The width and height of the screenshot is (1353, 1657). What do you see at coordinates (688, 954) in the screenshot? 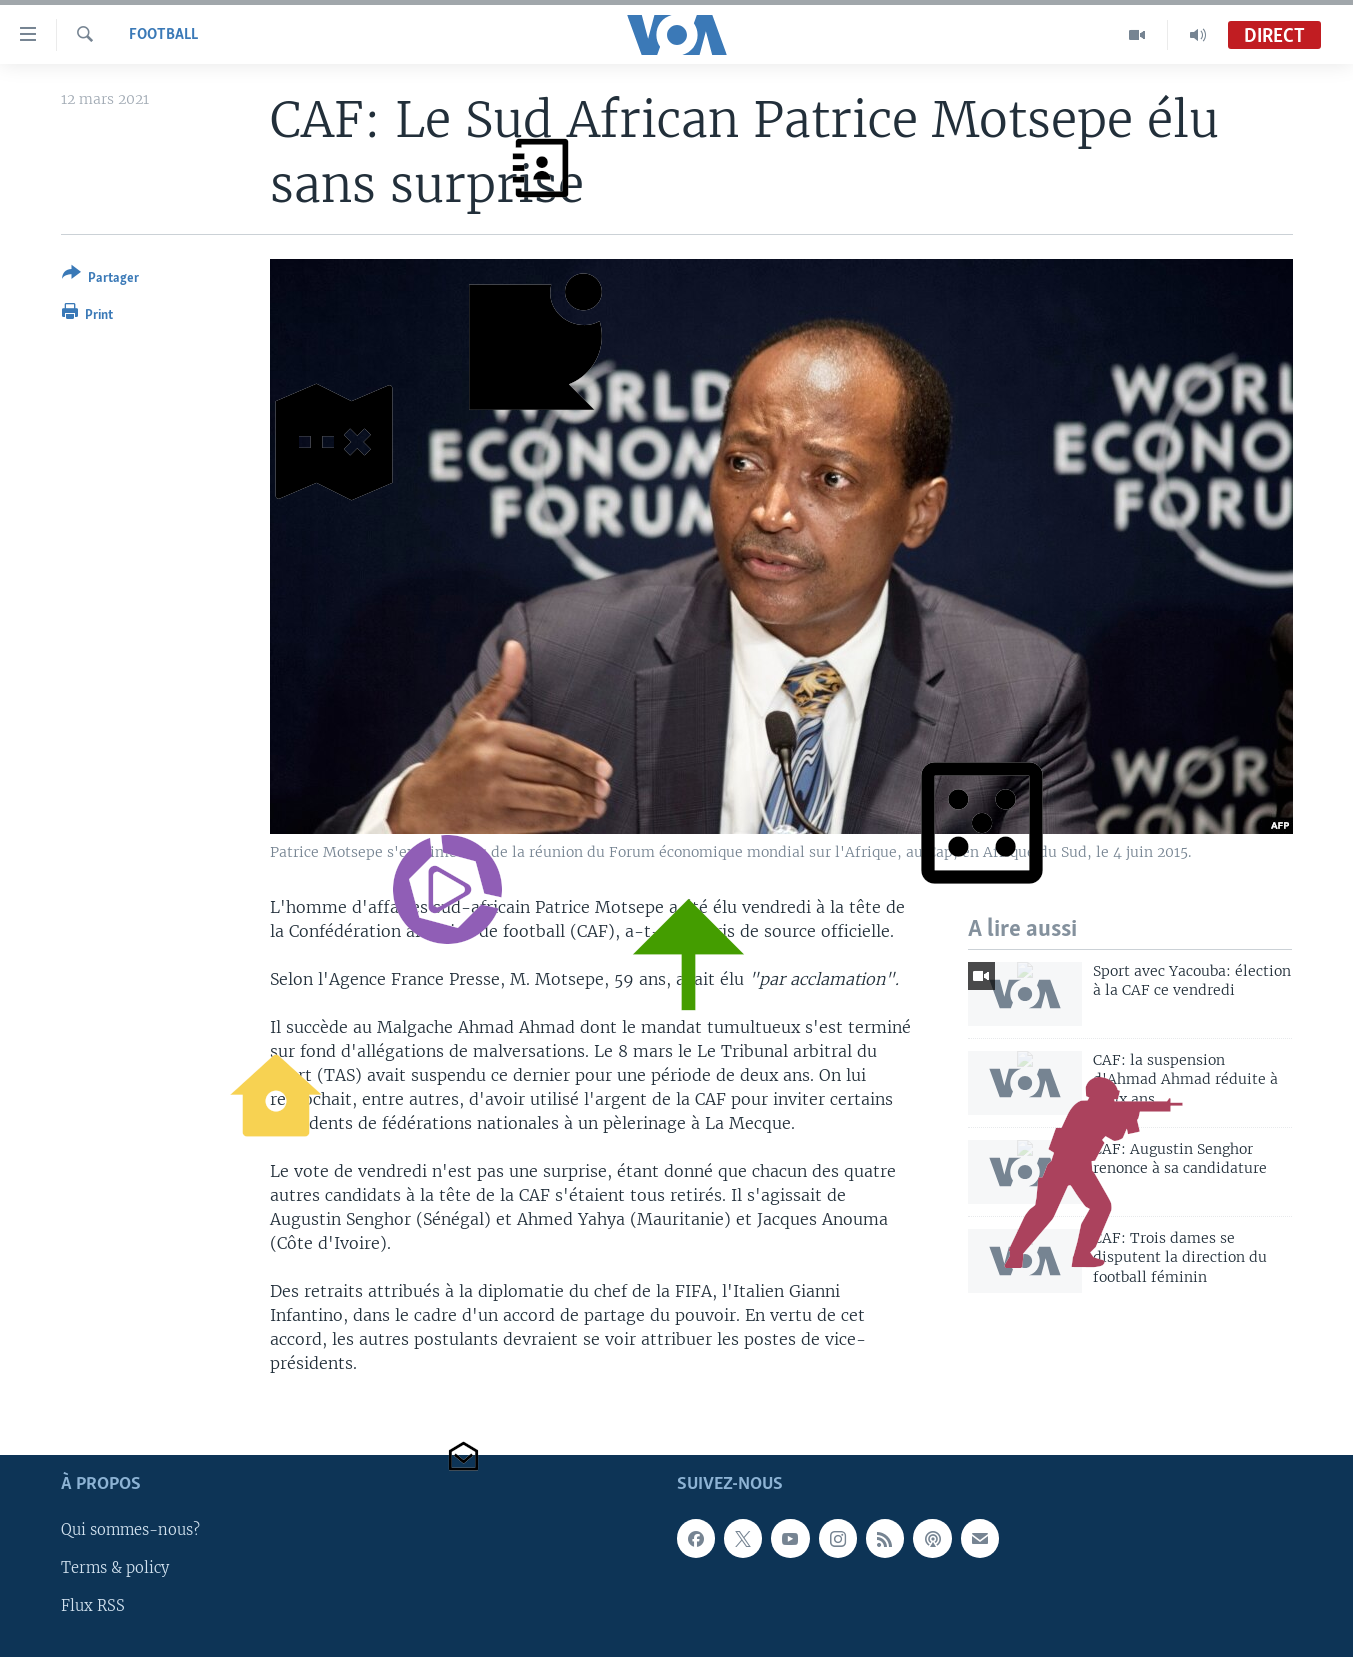
I see `scroll to top of page` at bounding box center [688, 954].